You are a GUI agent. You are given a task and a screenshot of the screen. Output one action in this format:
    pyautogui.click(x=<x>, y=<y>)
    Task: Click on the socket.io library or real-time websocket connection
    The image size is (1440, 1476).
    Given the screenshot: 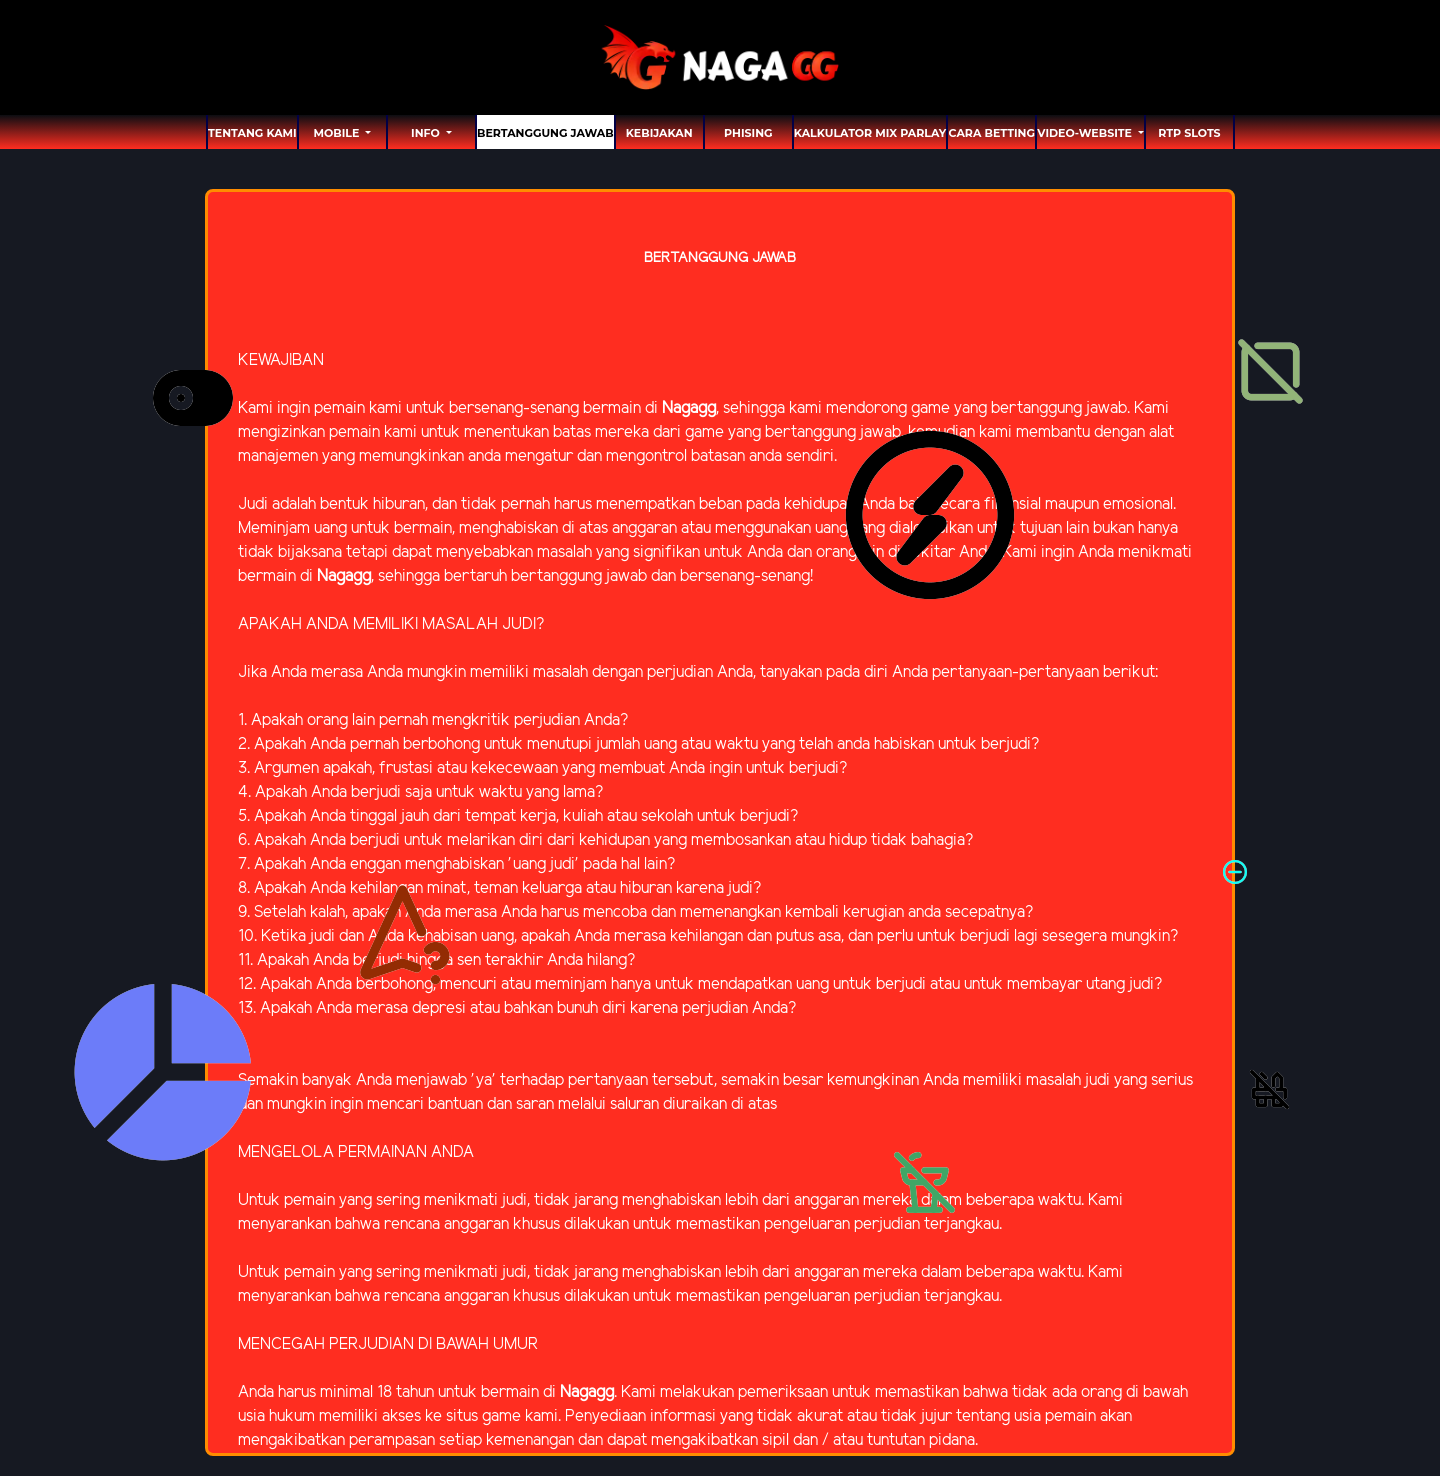 What is the action you would take?
    pyautogui.click(x=930, y=515)
    